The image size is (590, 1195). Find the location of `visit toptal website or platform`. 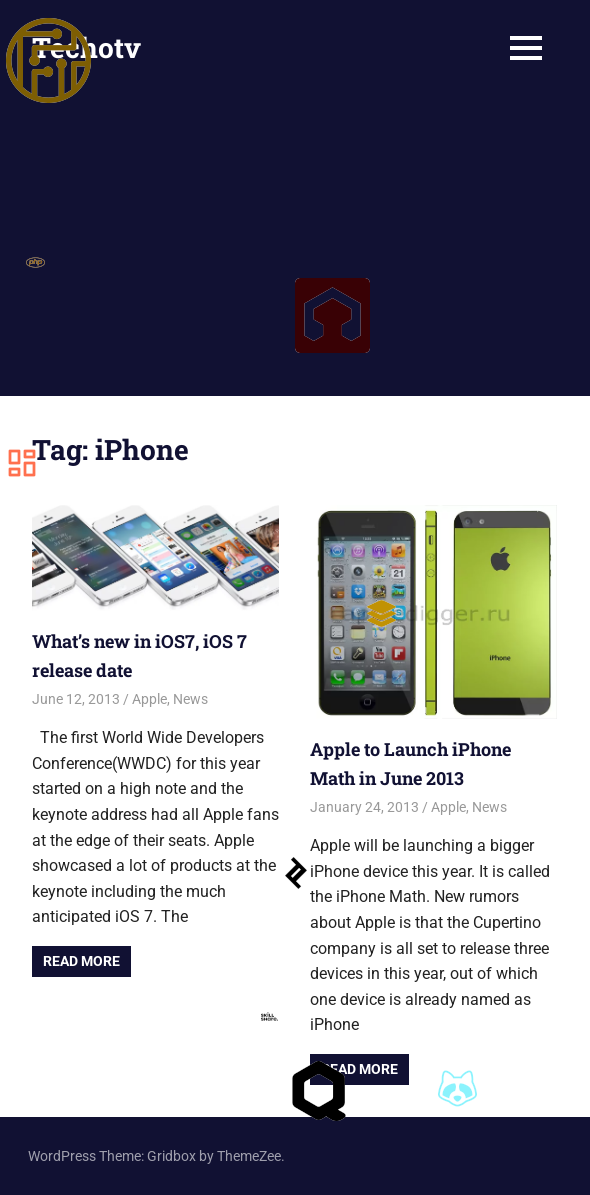

visit toptal website or platform is located at coordinates (296, 873).